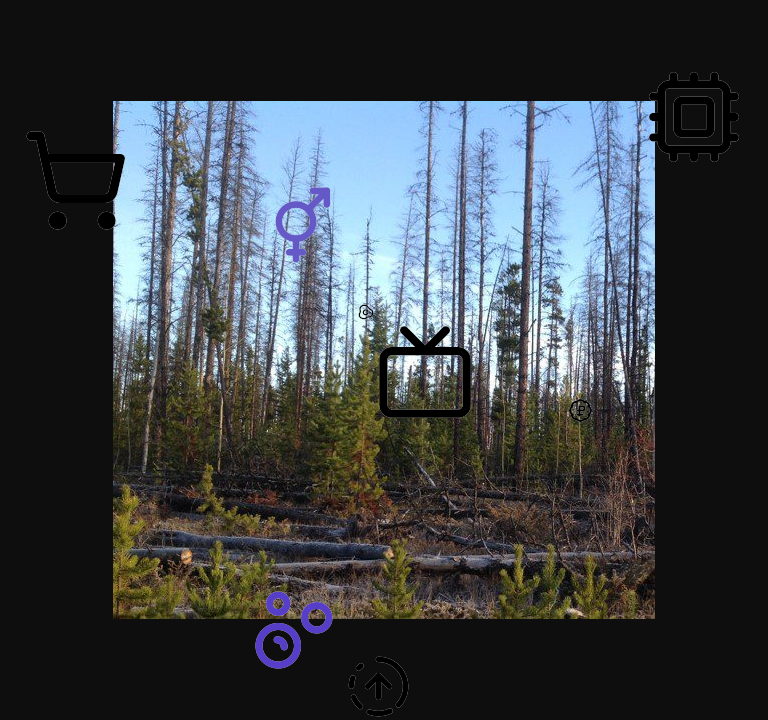 This screenshot has height=720, width=768. What do you see at coordinates (75, 180) in the screenshot?
I see `view your shopping cart` at bounding box center [75, 180].